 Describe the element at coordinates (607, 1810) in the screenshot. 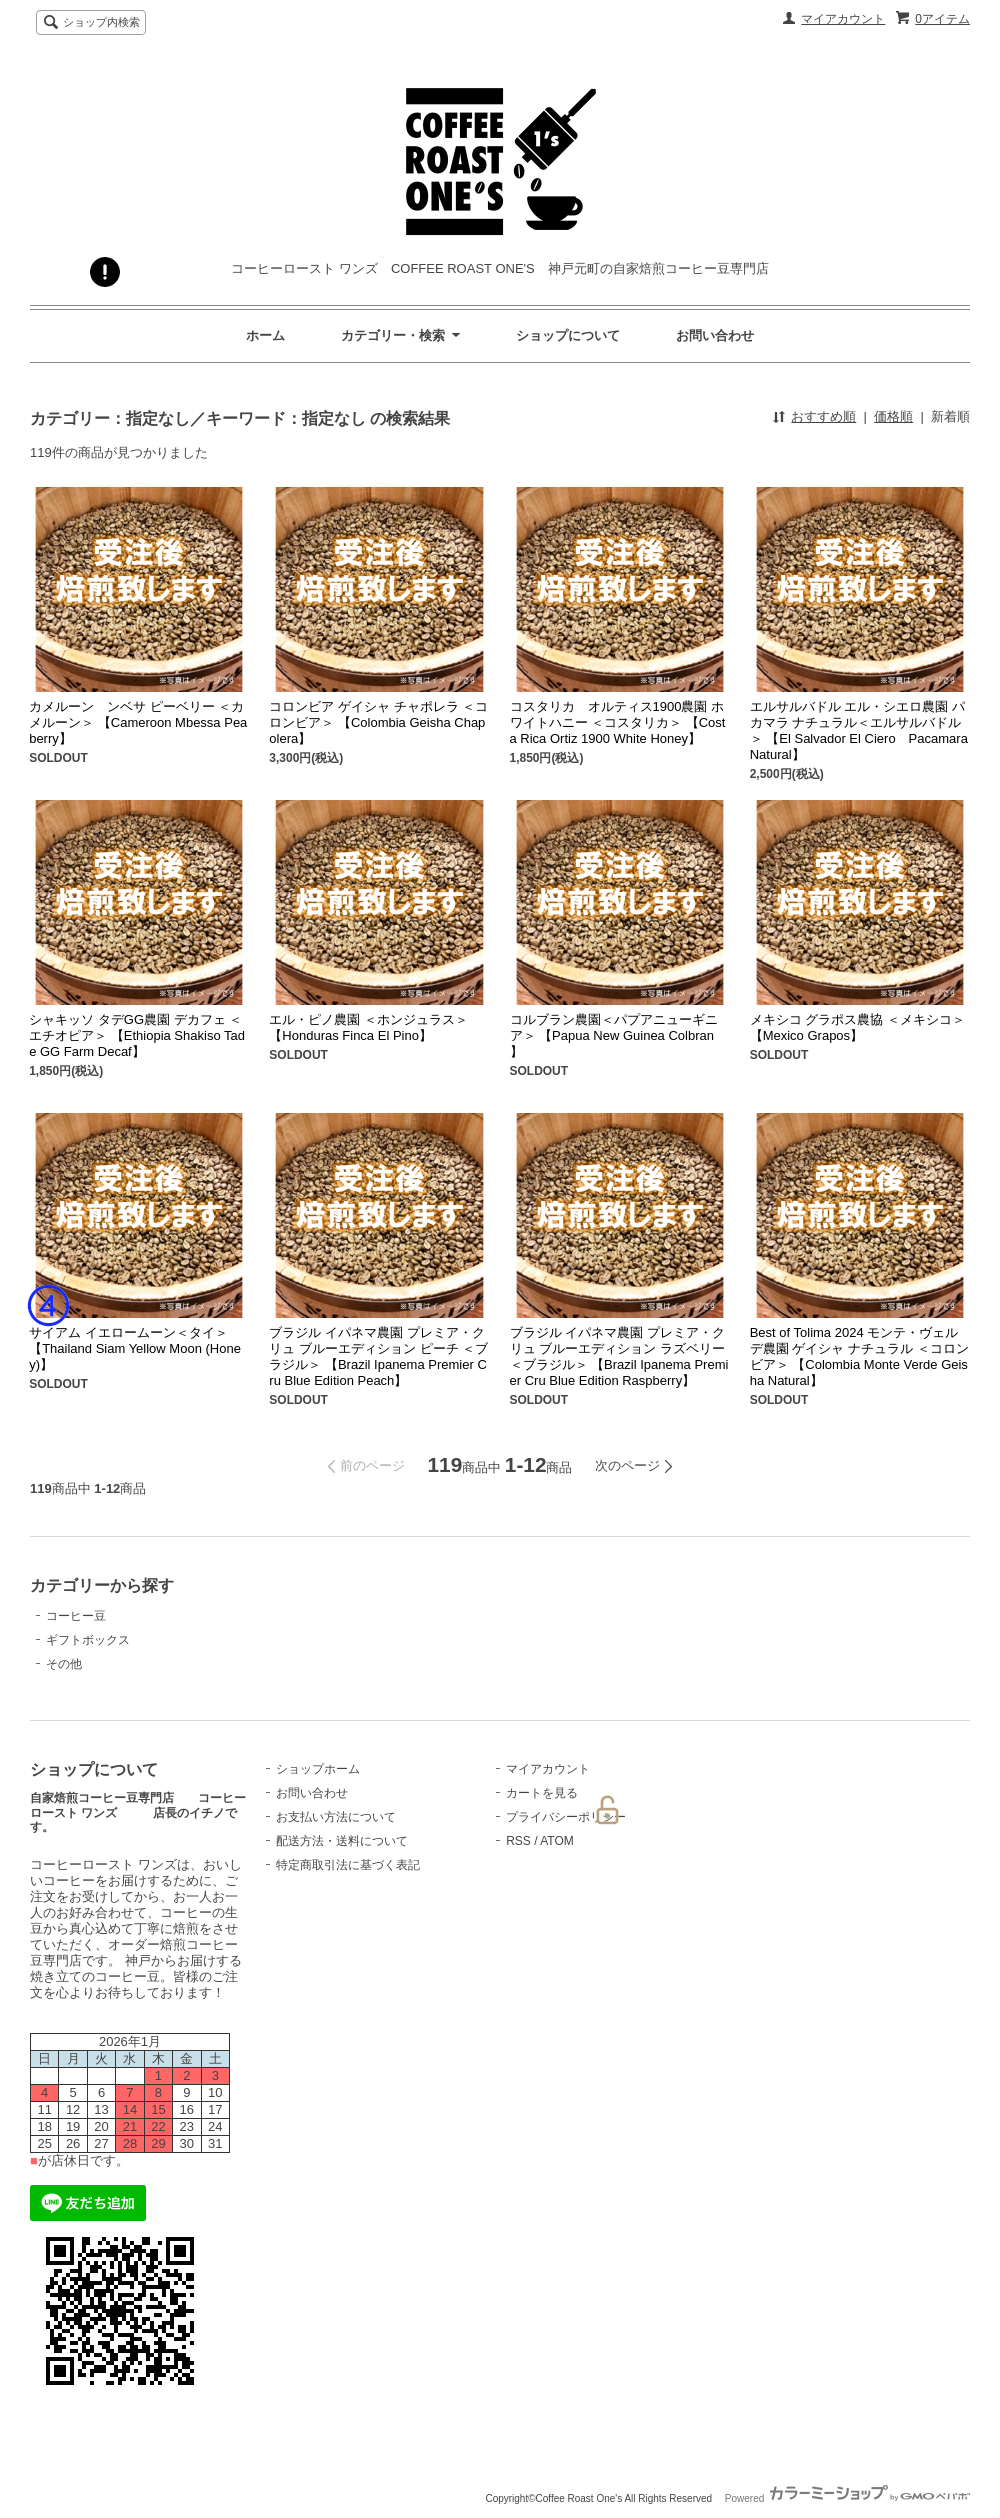

I see `unlocked or unsecured state` at that location.